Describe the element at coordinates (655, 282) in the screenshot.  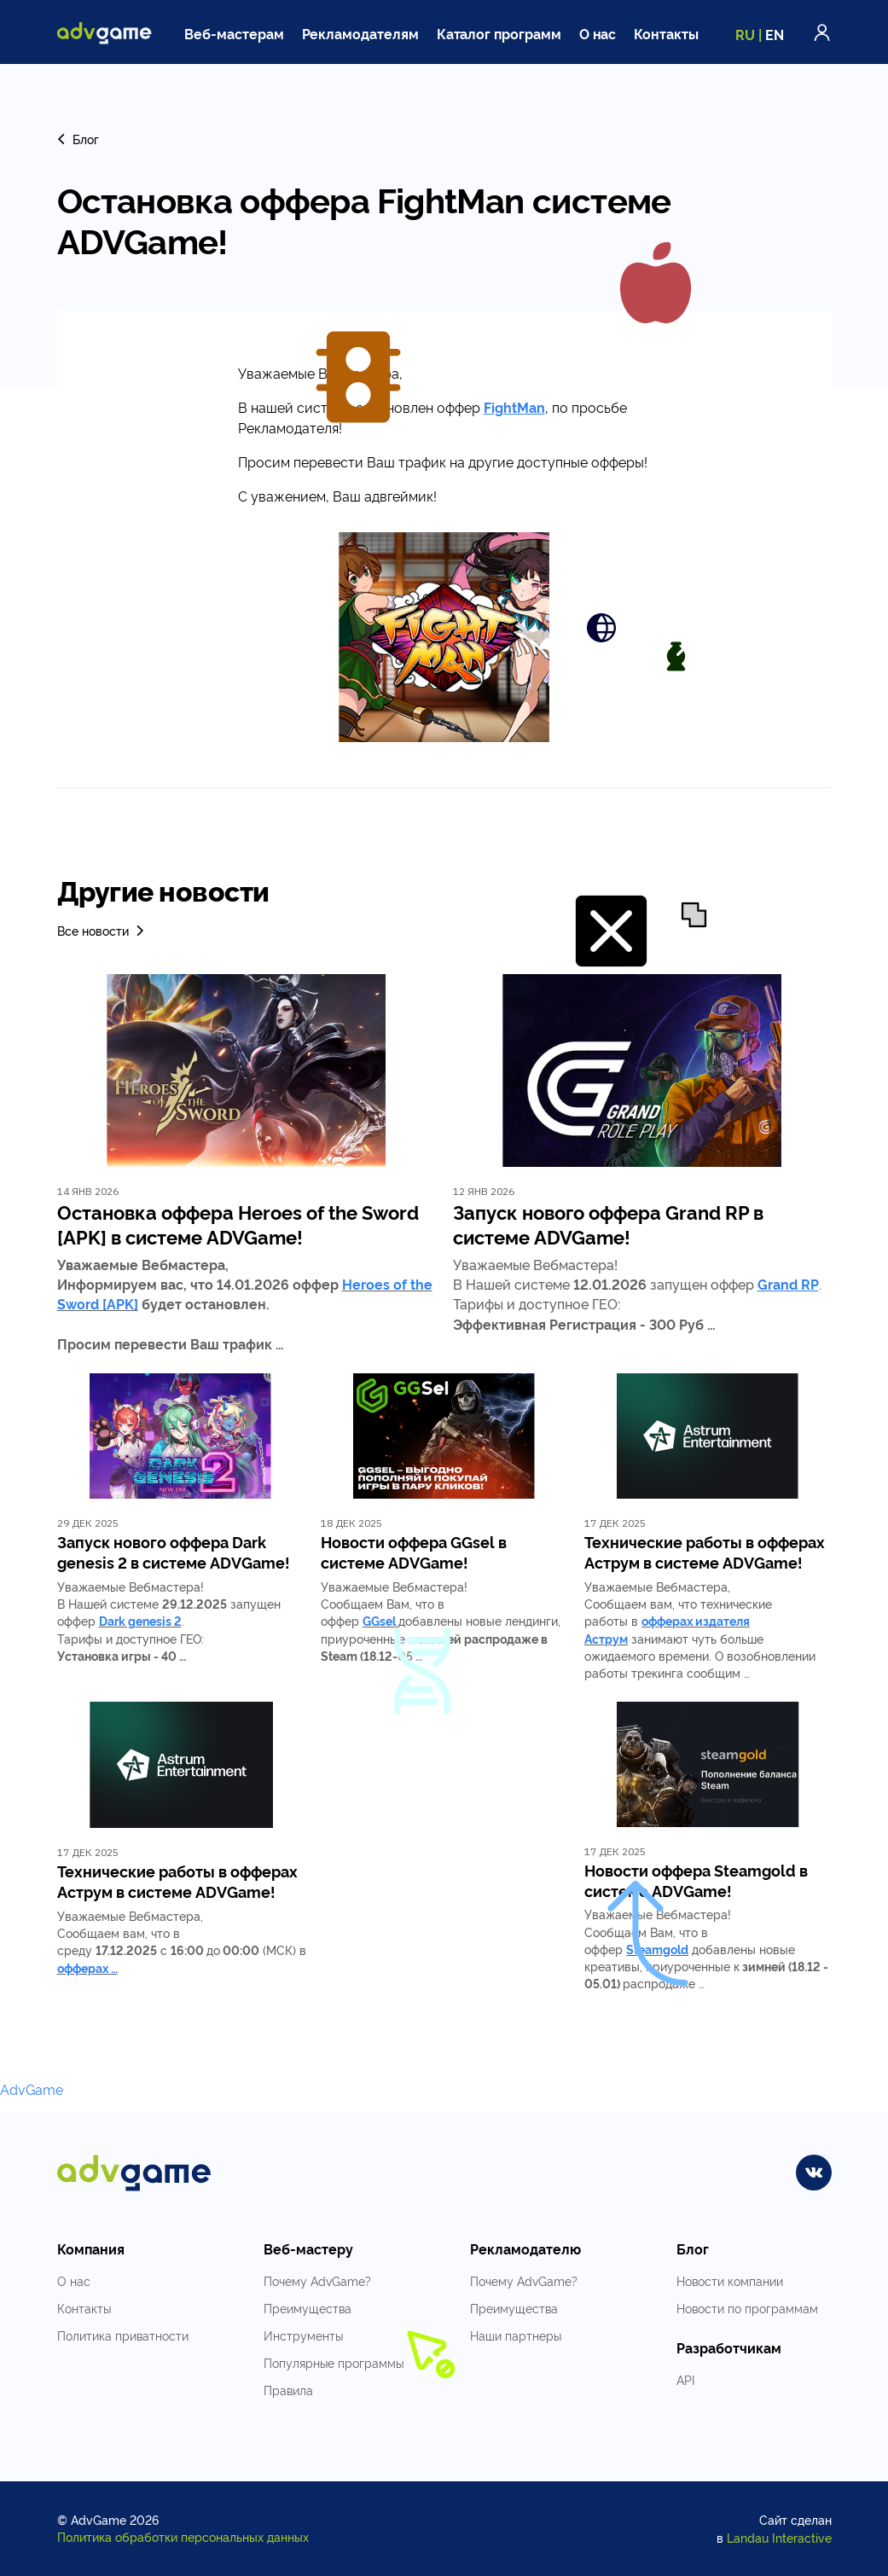
I see `access health or nutrition tracking features` at that location.